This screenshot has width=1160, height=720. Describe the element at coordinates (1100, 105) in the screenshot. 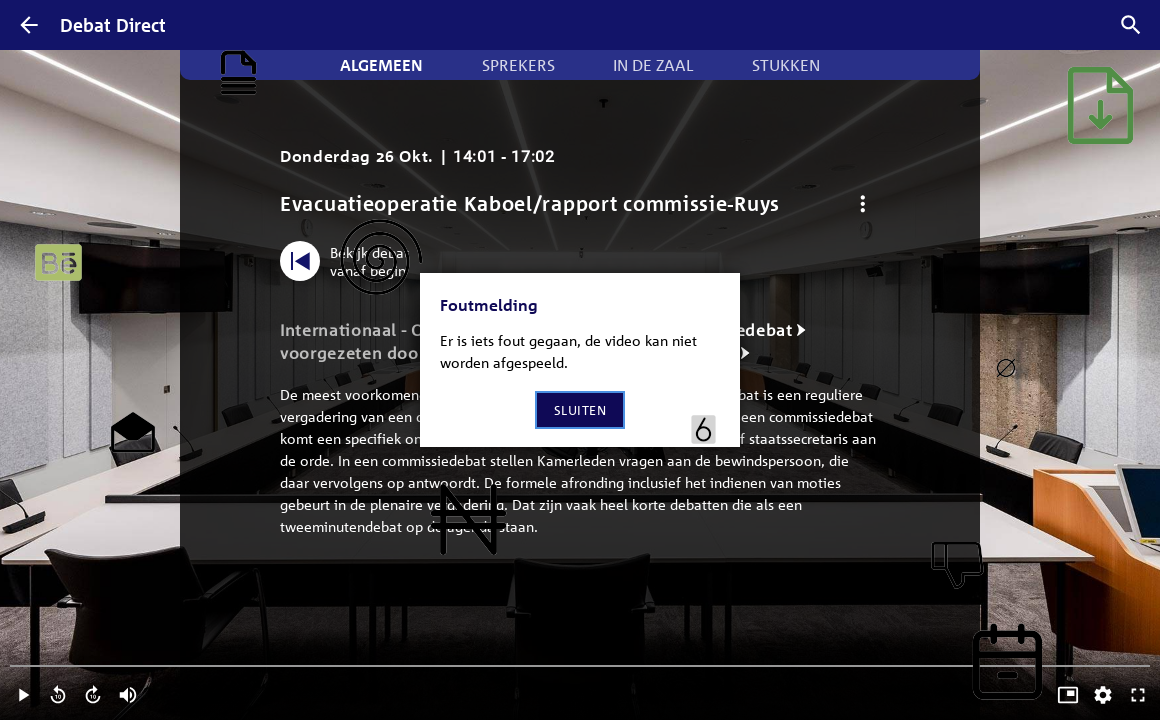

I see `download file` at that location.